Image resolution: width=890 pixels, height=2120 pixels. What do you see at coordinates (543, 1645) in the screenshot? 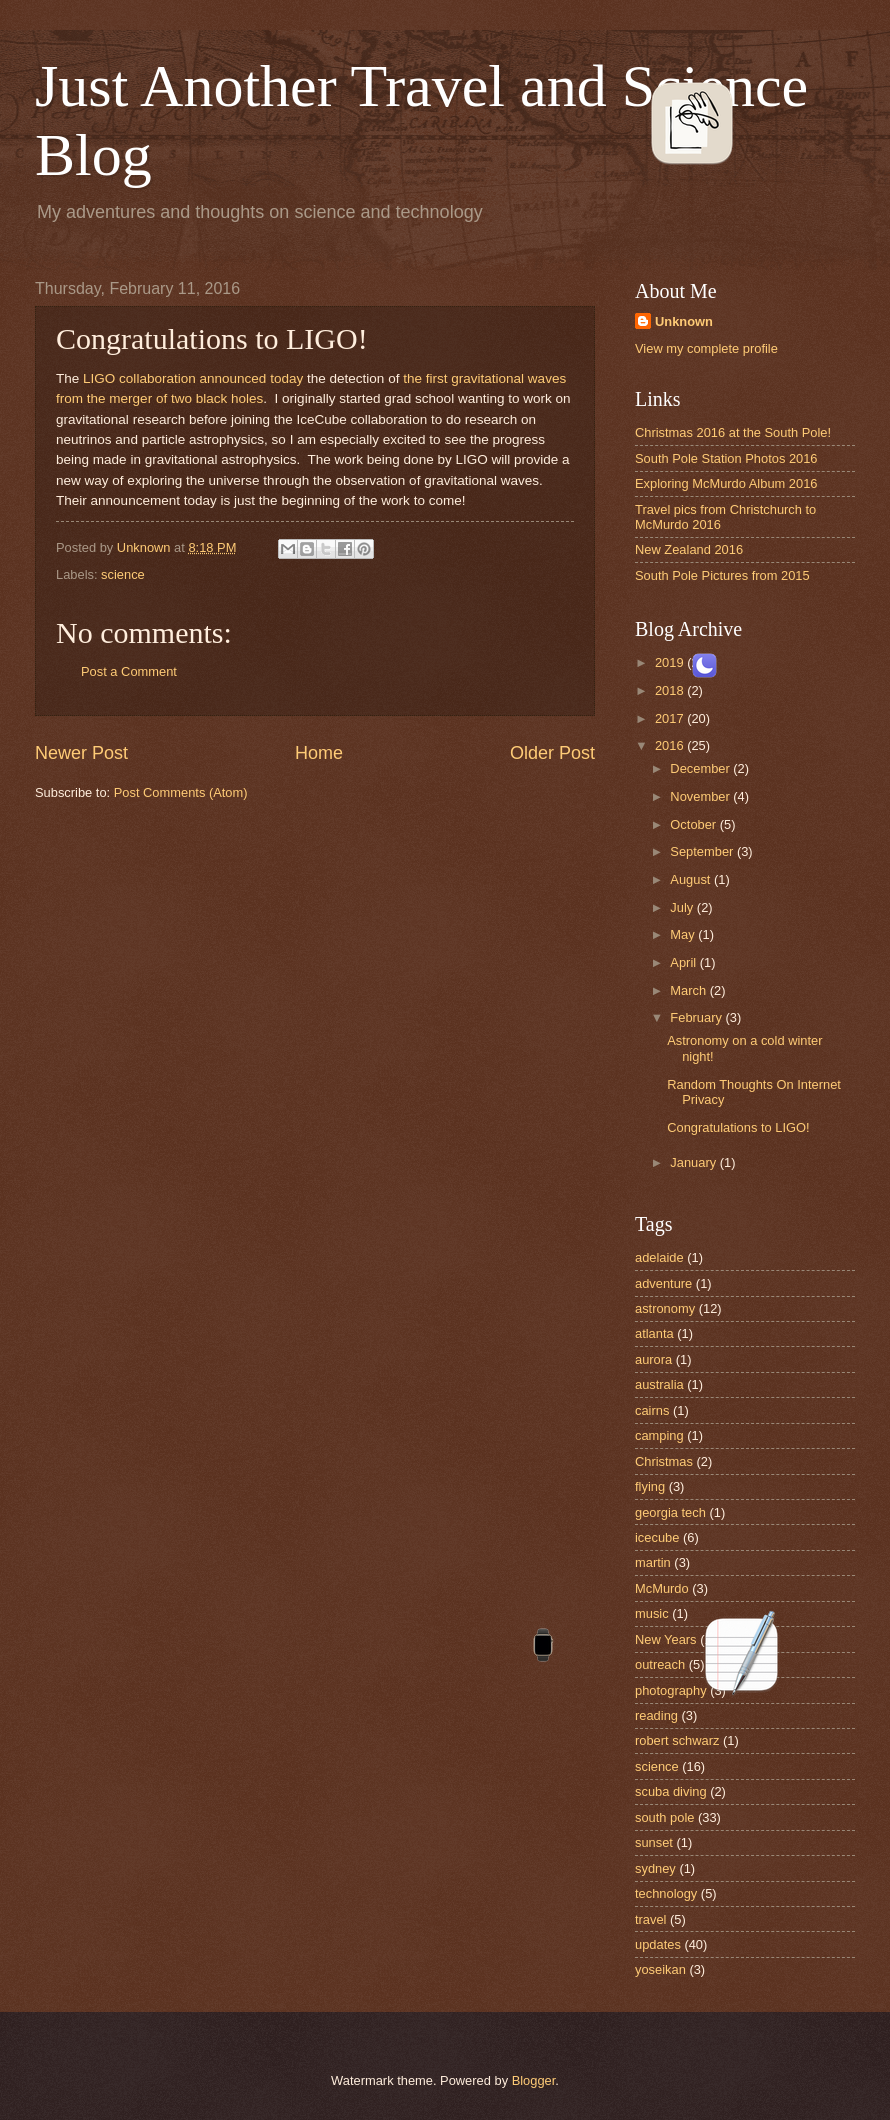
I see `apple watch series 6 device icon` at bounding box center [543, 1645].